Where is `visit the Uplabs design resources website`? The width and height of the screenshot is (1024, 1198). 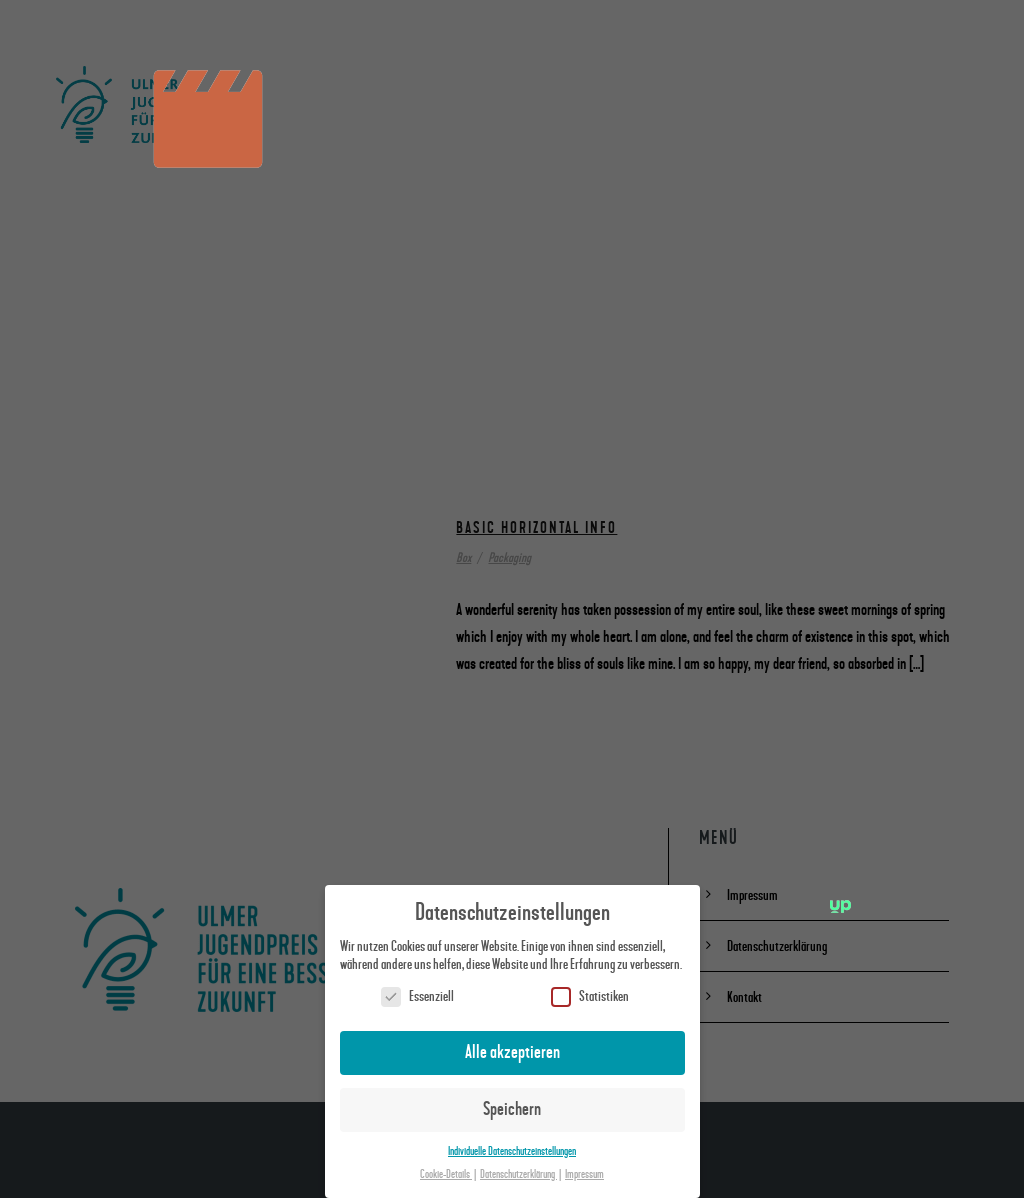
visit the Uplabs design resources website is located at coordinates (840, 906).